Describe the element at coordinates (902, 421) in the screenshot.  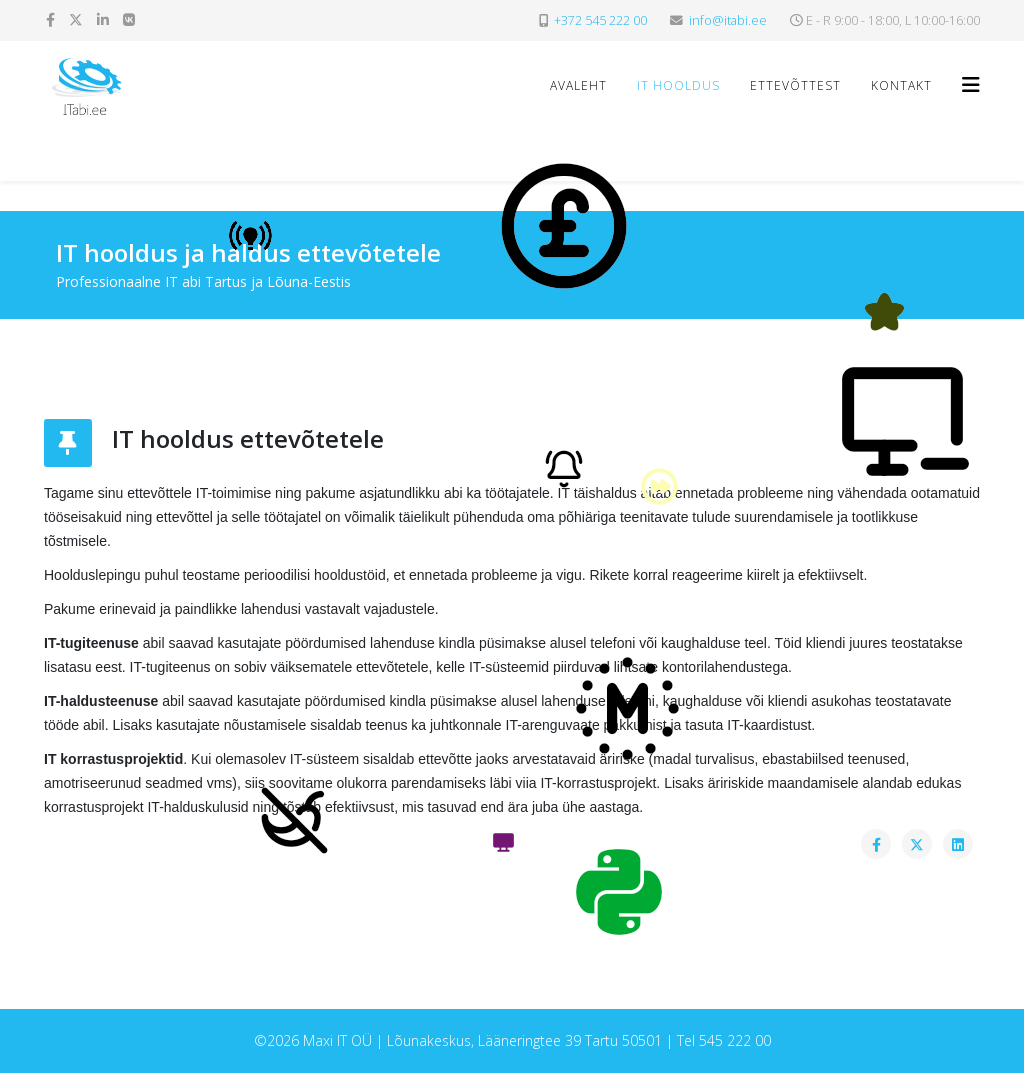
I see `remove a desktop device from your account` at that location.